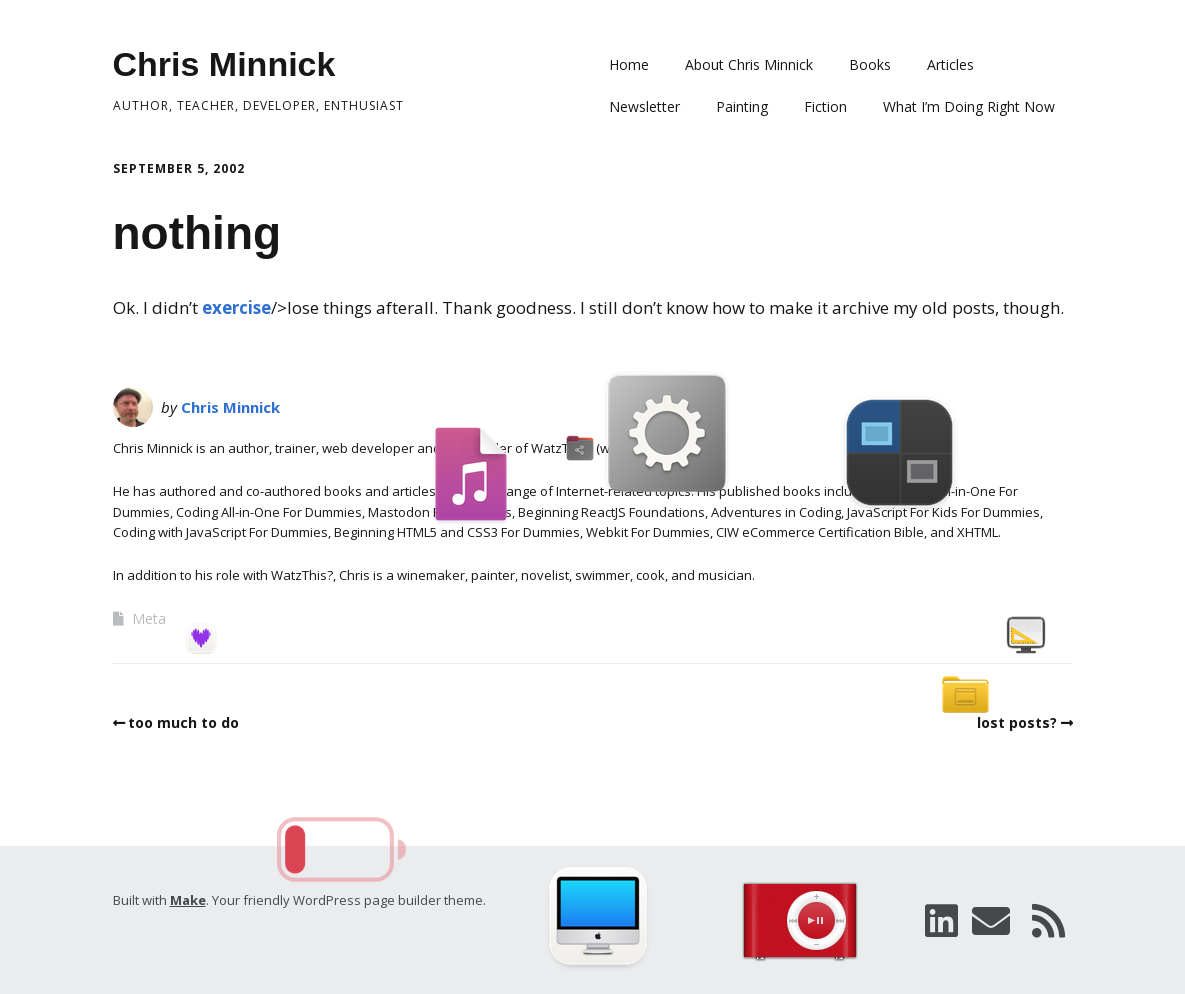  Describe the element at coordinates (800, 900) in the screenshot. I see `iPod shuffle device indicator` at that location.